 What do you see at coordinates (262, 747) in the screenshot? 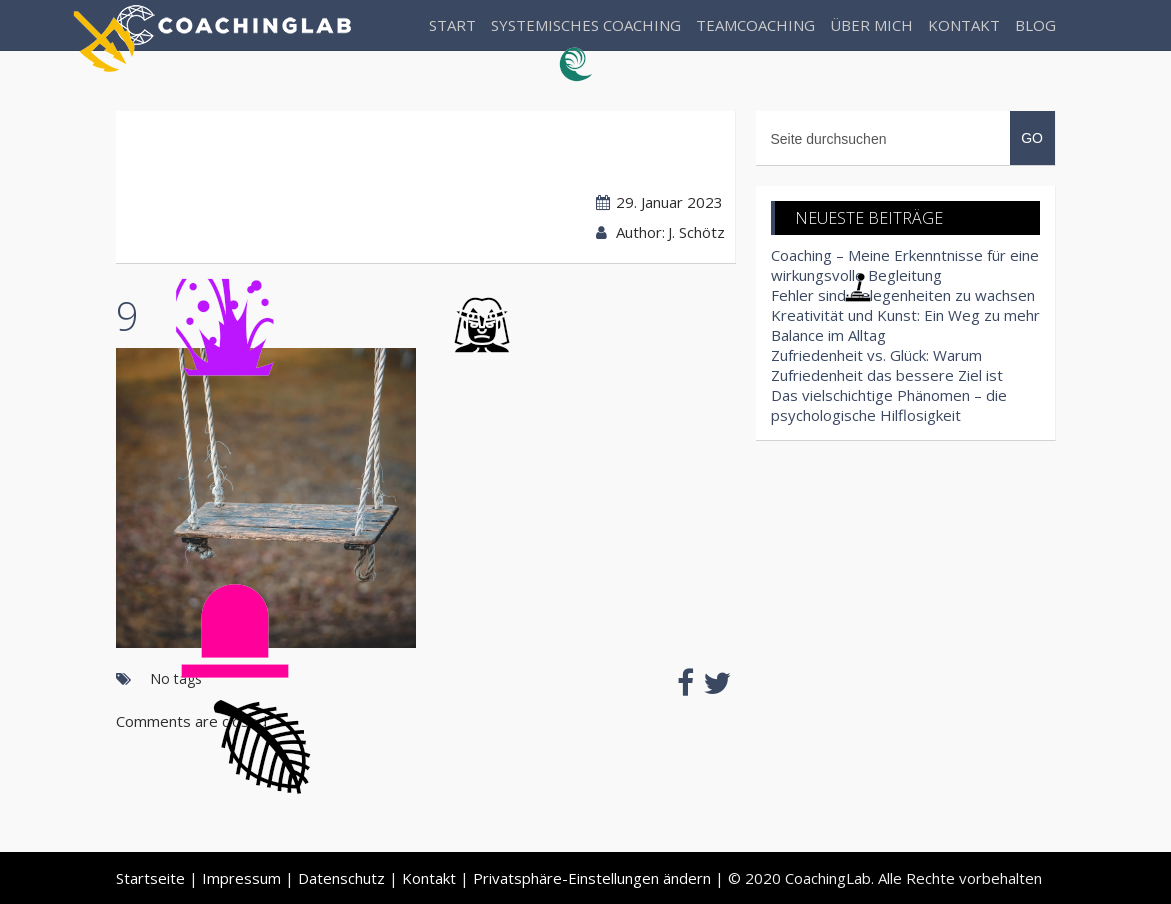
I see `indicates autumn or seasonal theme` at bounding box center [262, 747].